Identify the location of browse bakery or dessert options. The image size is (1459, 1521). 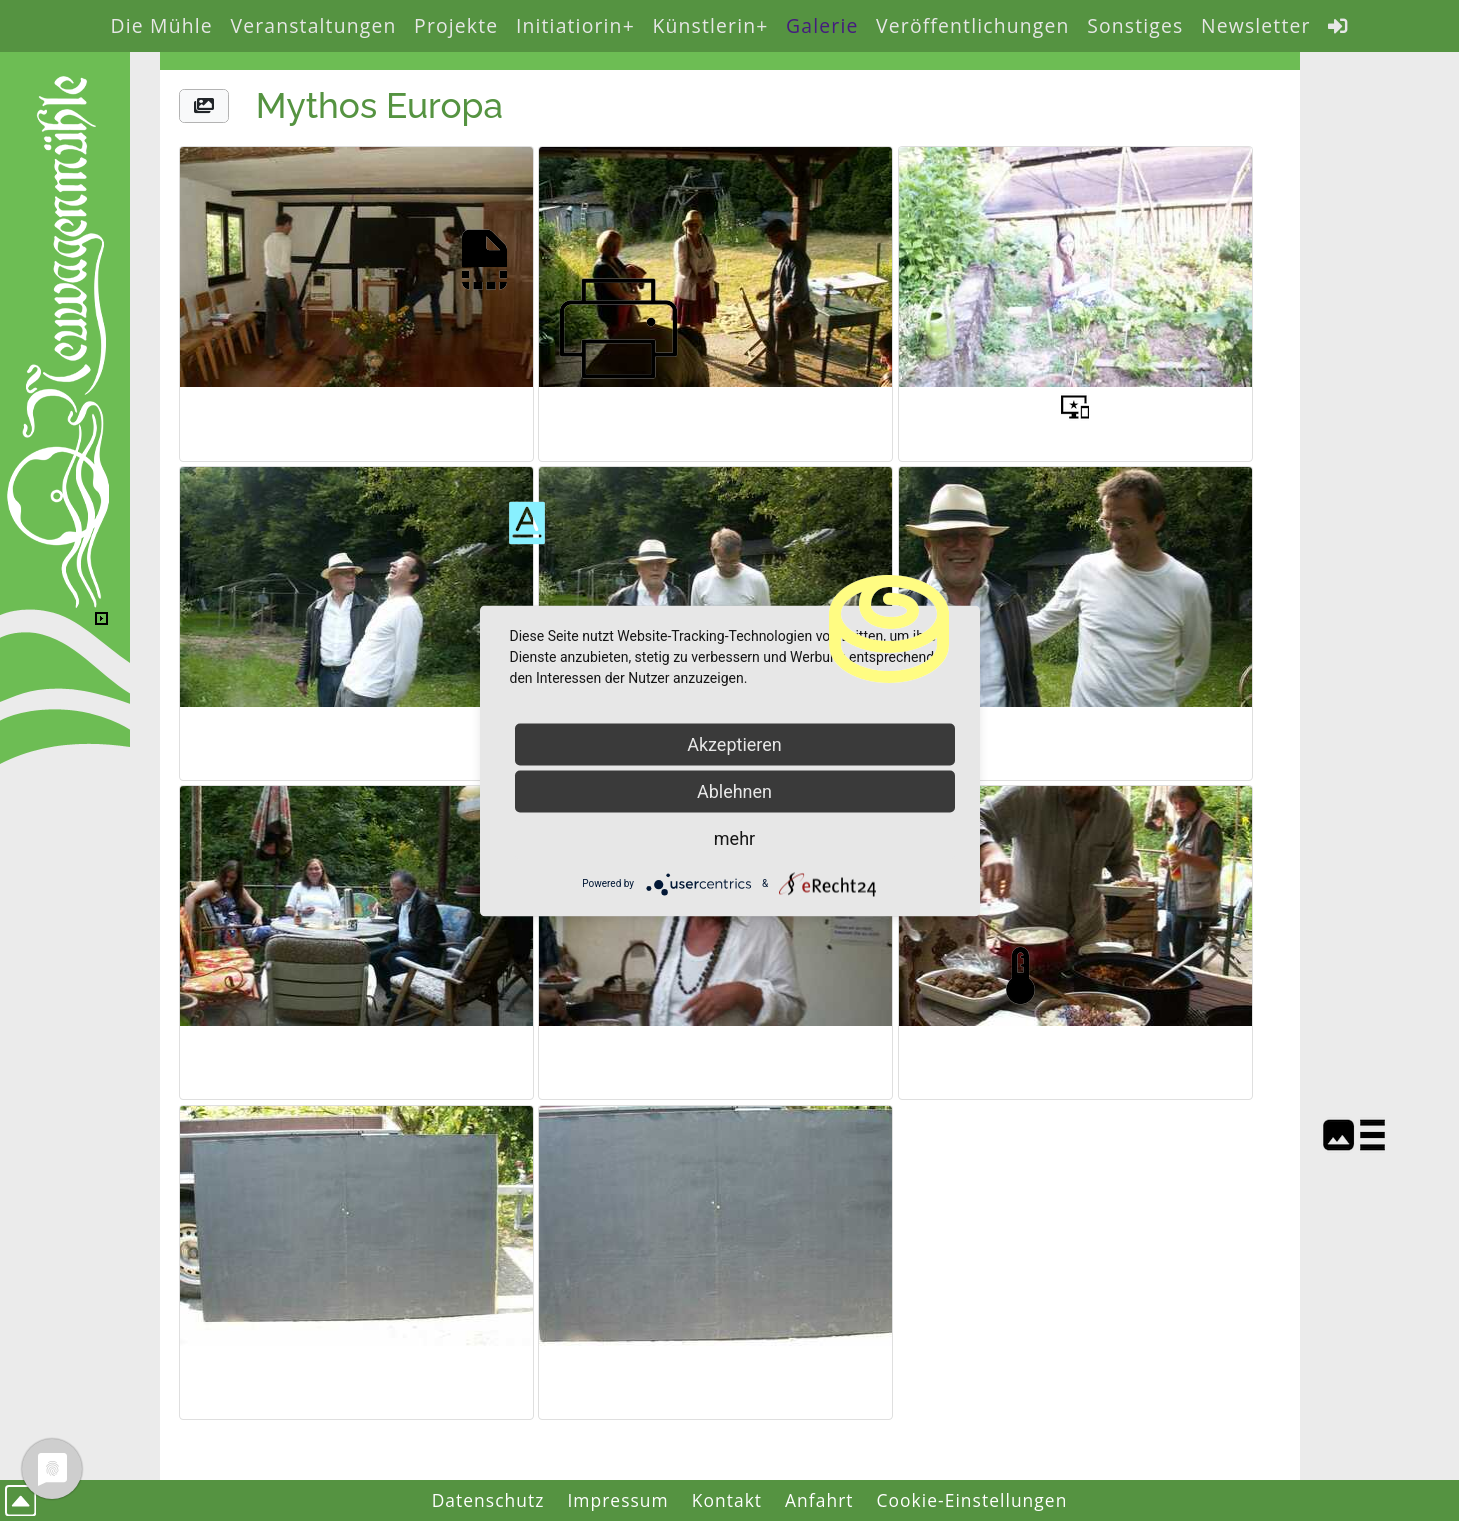
(889, 629).